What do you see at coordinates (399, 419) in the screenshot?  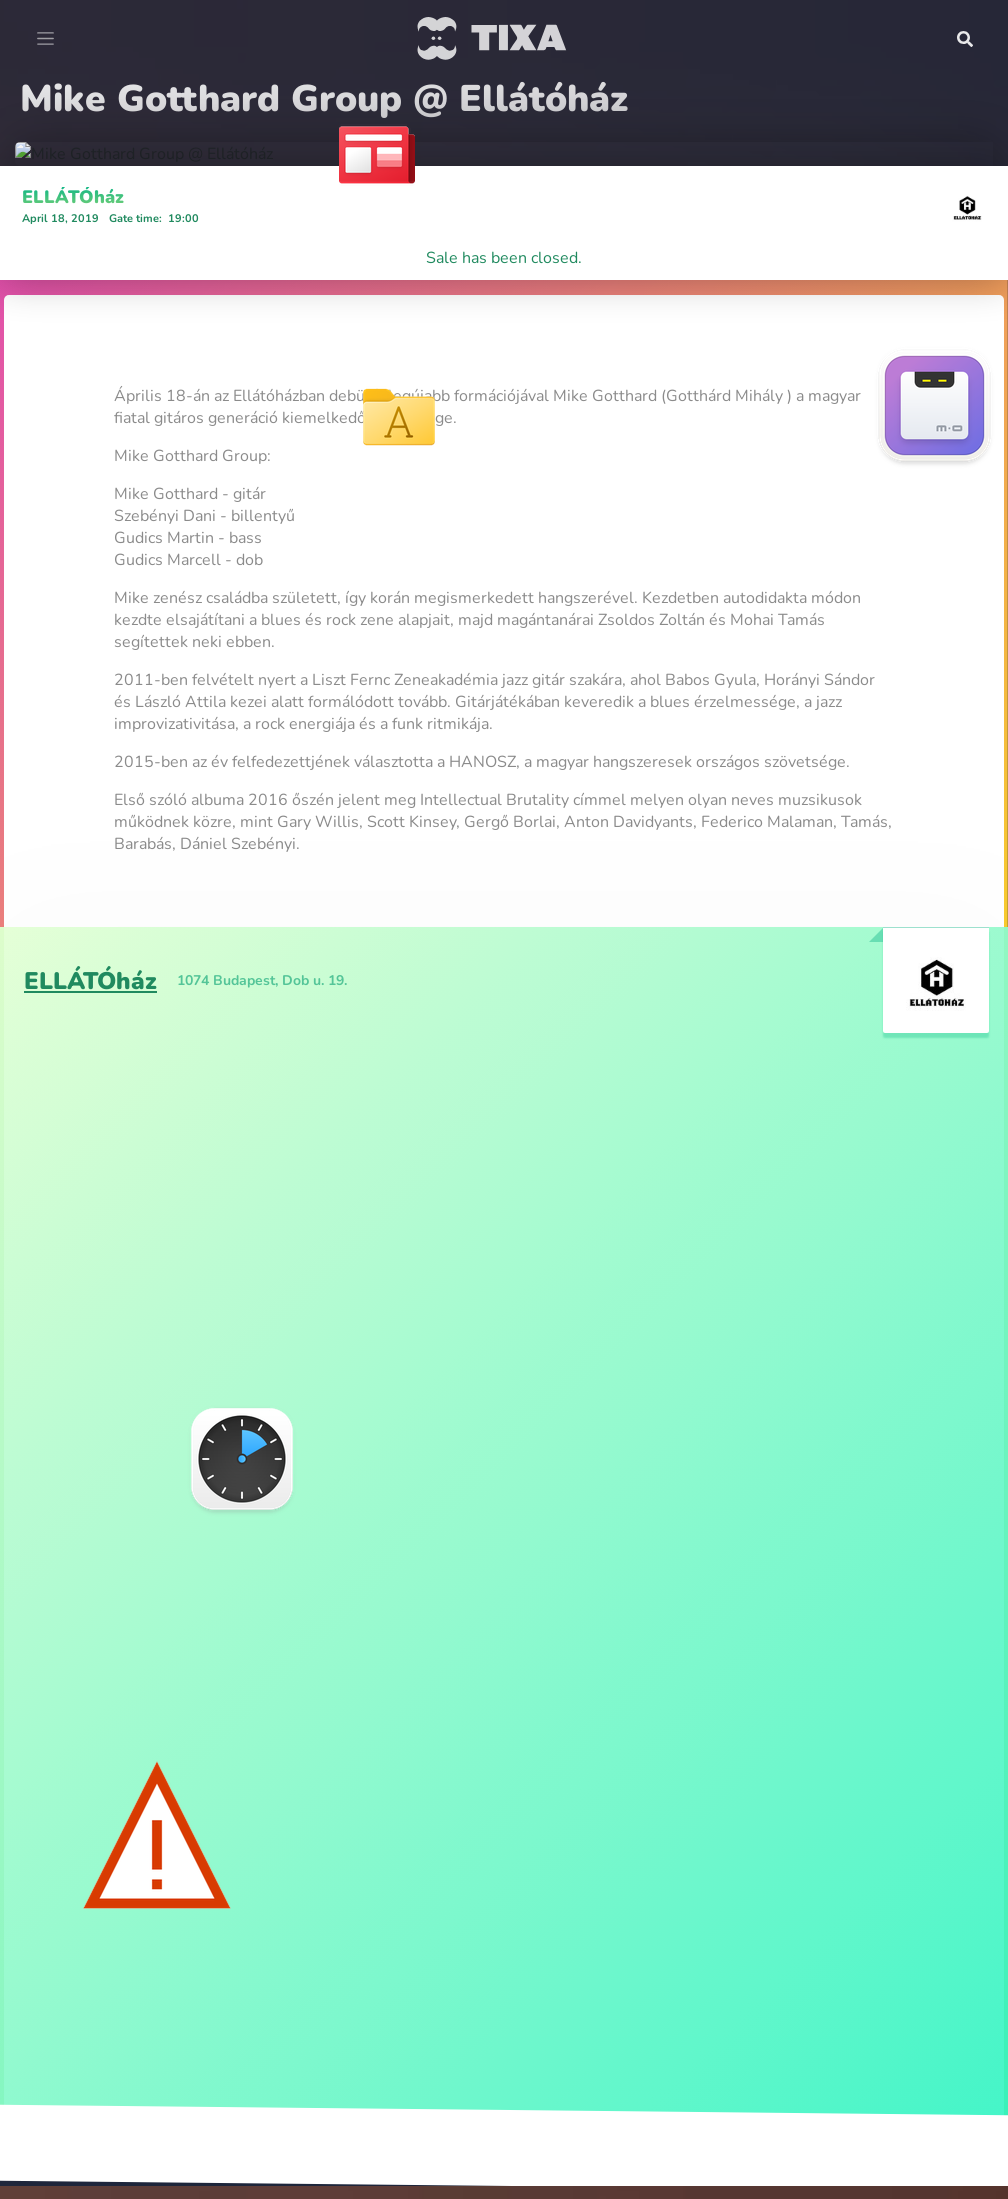 I see `open the fonts folder` at bounding box center [399, 419].